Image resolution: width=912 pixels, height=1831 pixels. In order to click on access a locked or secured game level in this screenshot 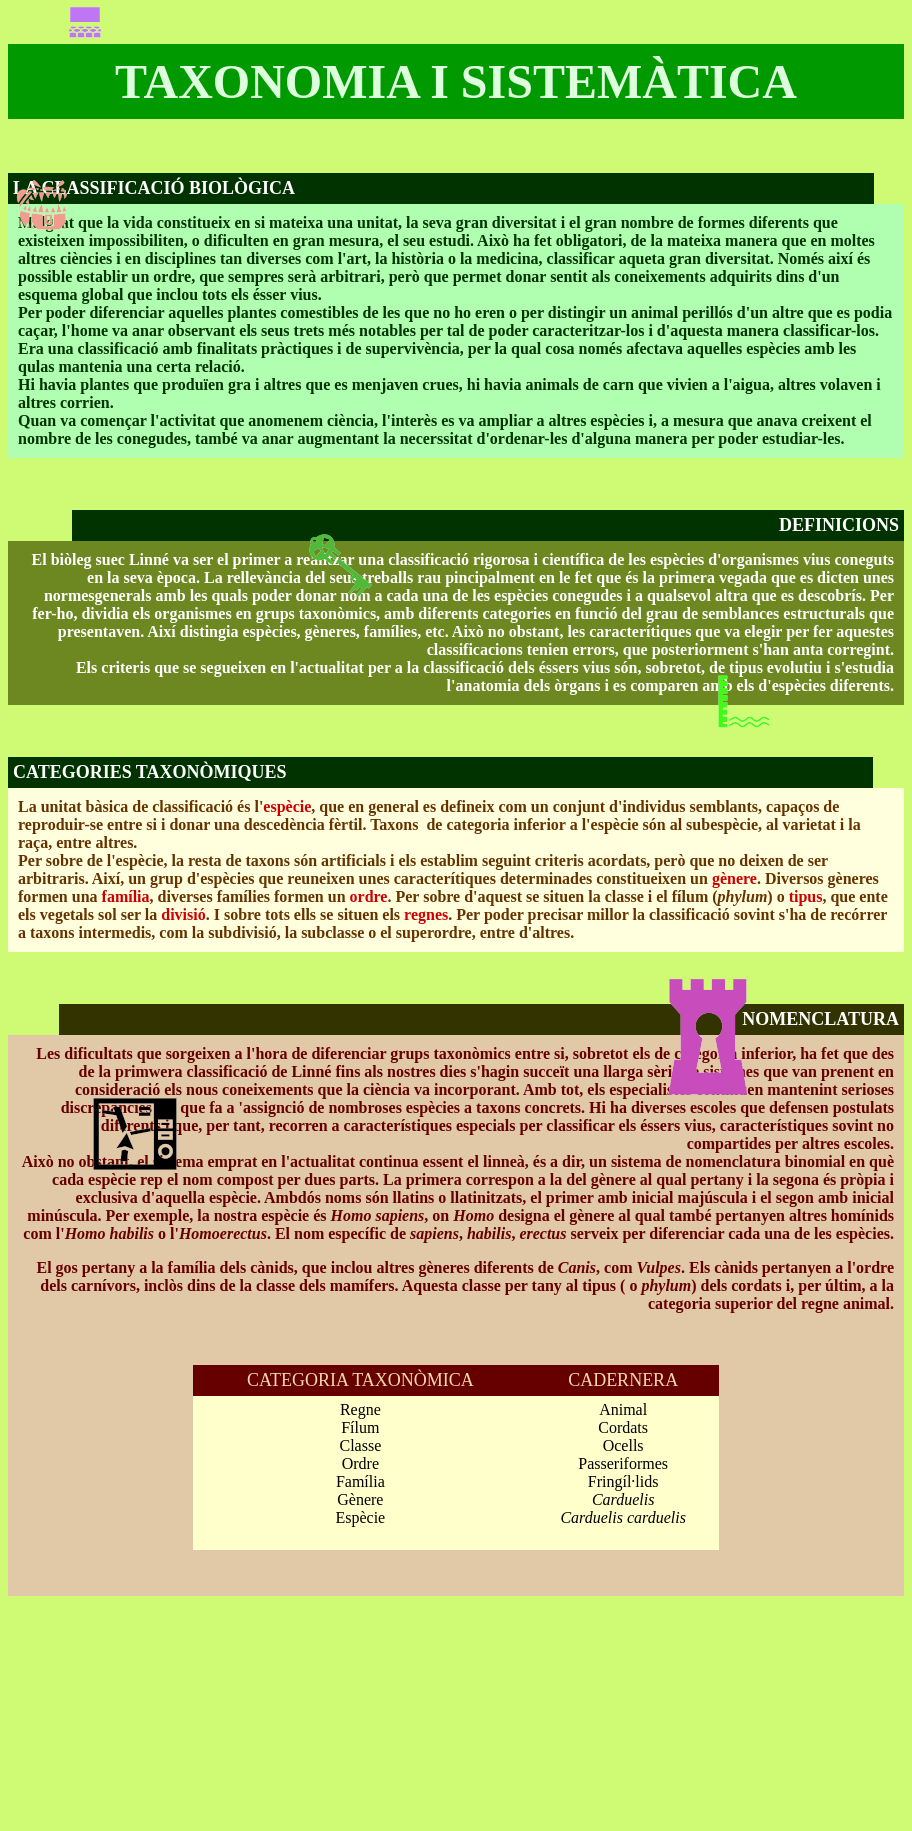, I will do `click(707, 1037)`.